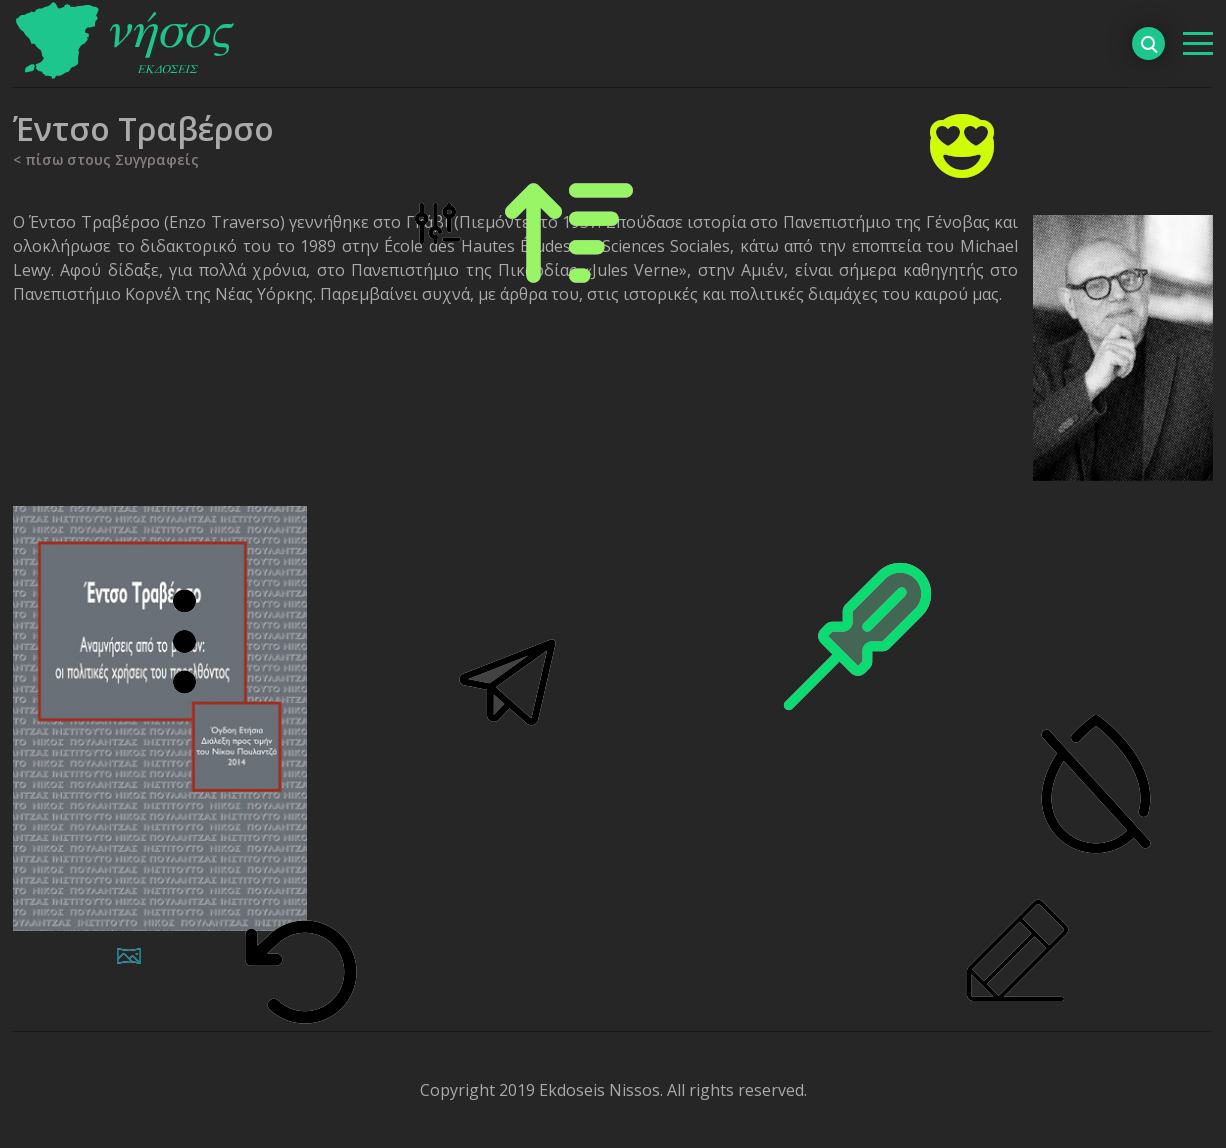  I want to click on disable water or liquid detection, so click(1096, 789).